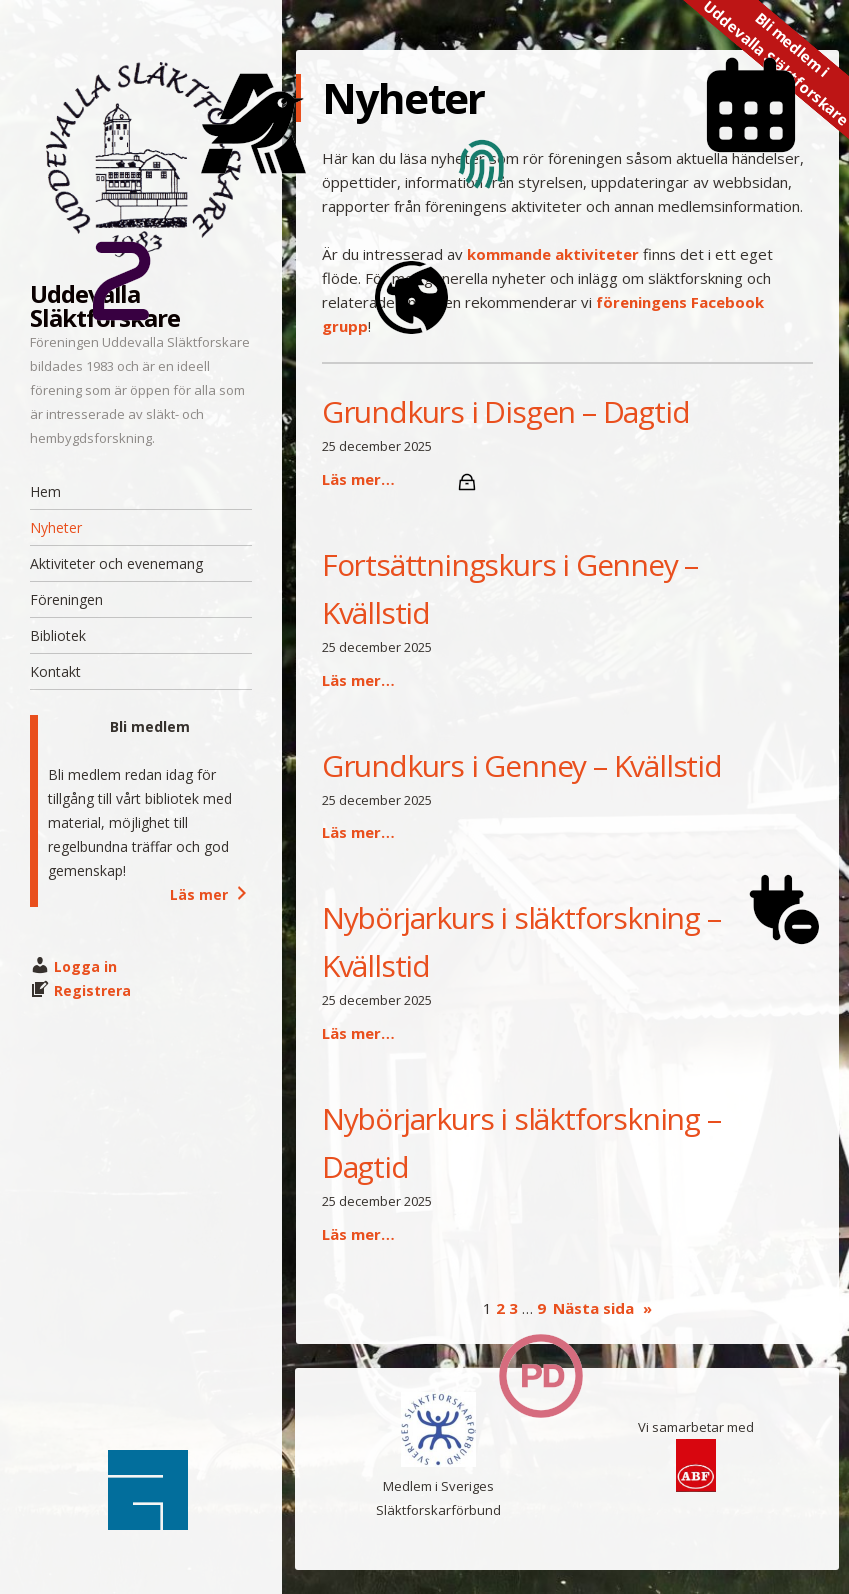  Describe the element at coordinates (541, 1376) in the screenshot. I see `indicates public domain content` at that location.